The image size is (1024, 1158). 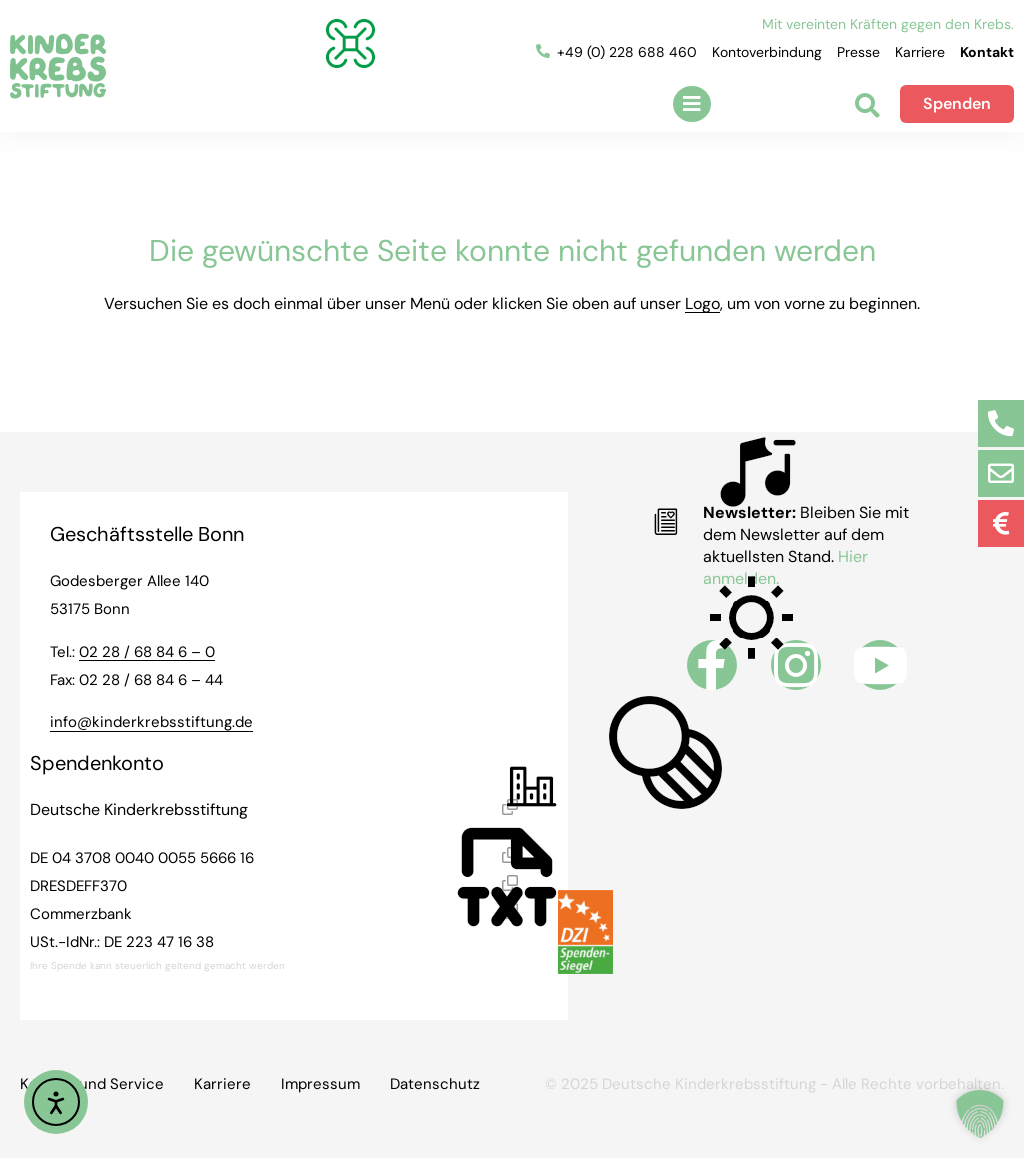 What do you see at coordinates (531, 786) in the screenshot?
I see `view city or urban locations` at bounding box center [531, 786].